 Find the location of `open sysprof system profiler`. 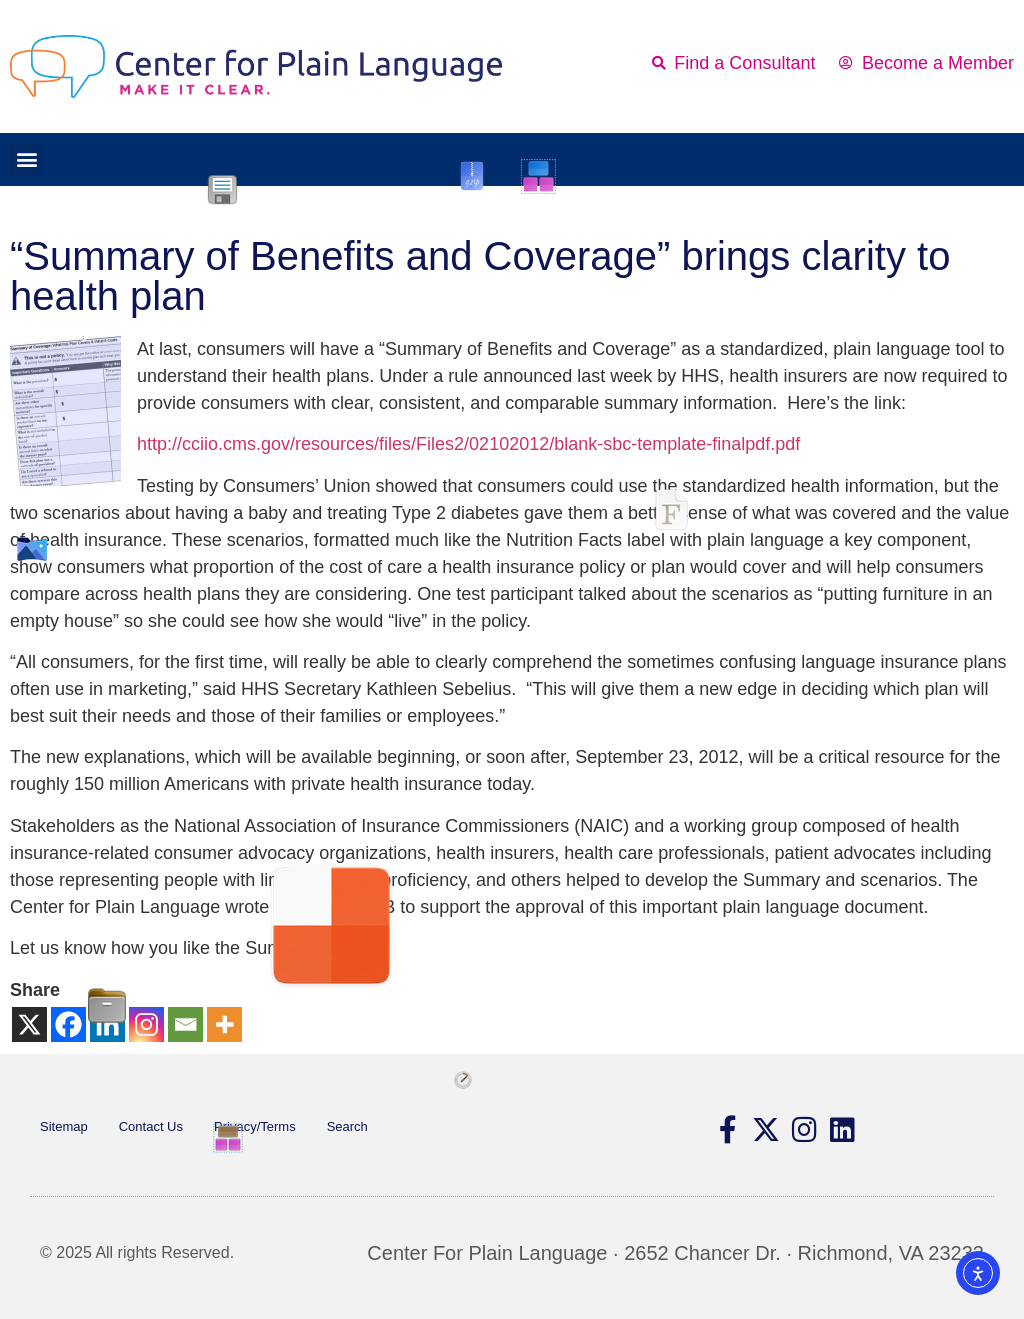

open sysprof system profiler is located at coordinates (463, 1080).